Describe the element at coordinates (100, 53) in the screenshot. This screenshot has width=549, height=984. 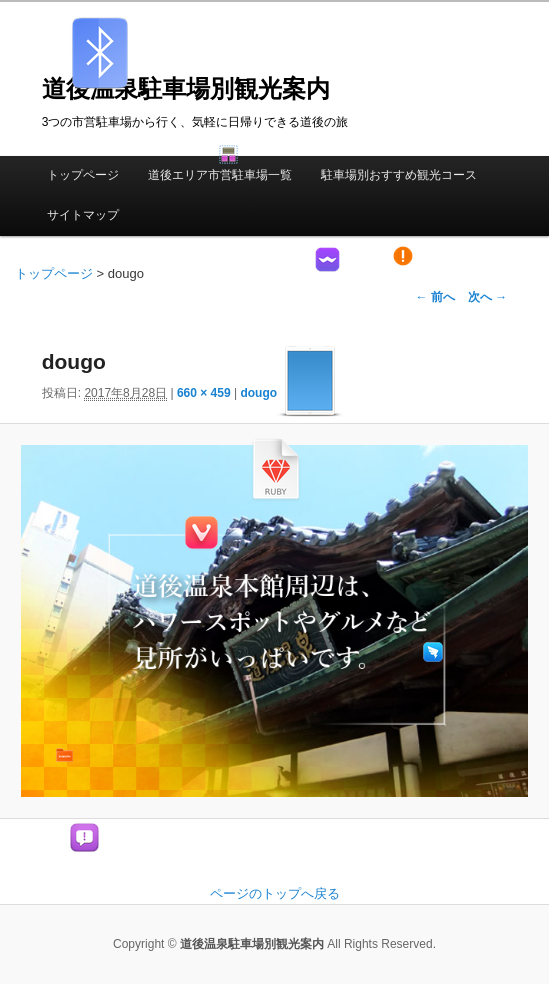
I see `indicates bluetooth is active and connected` at that location.